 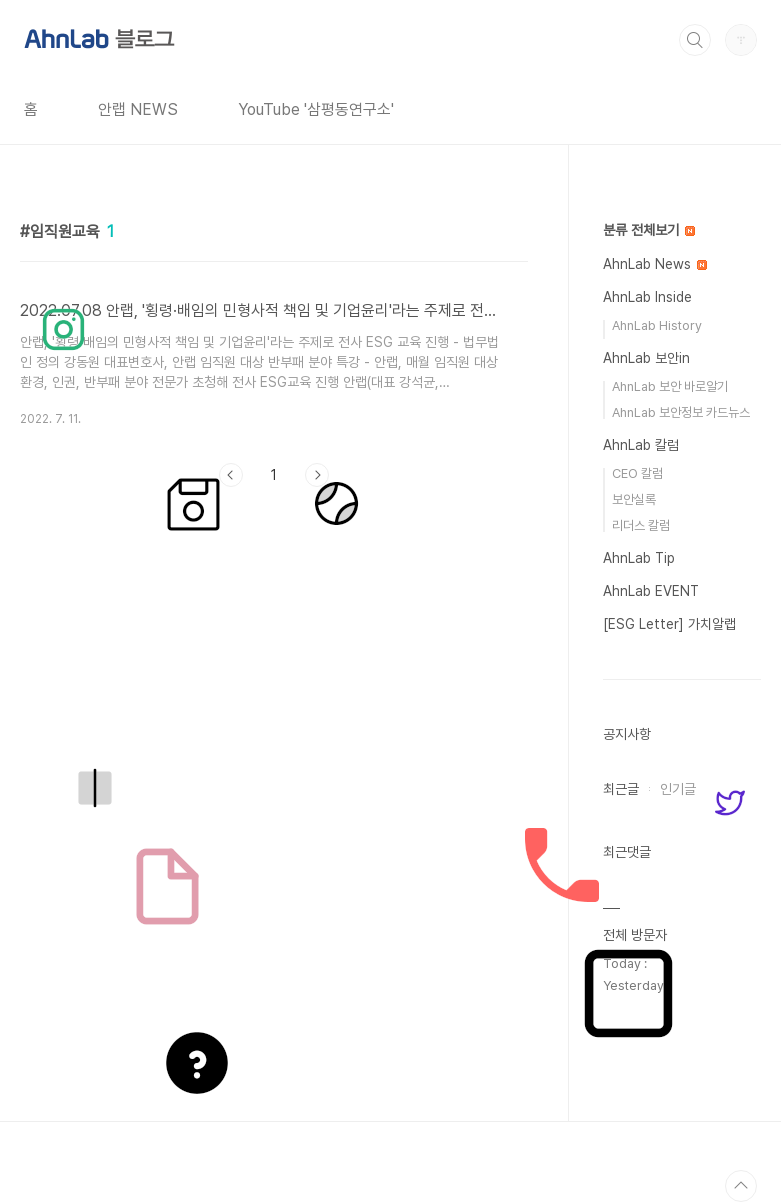 I want to click on access tennis or sports-related content, so click(x=336, y=503).